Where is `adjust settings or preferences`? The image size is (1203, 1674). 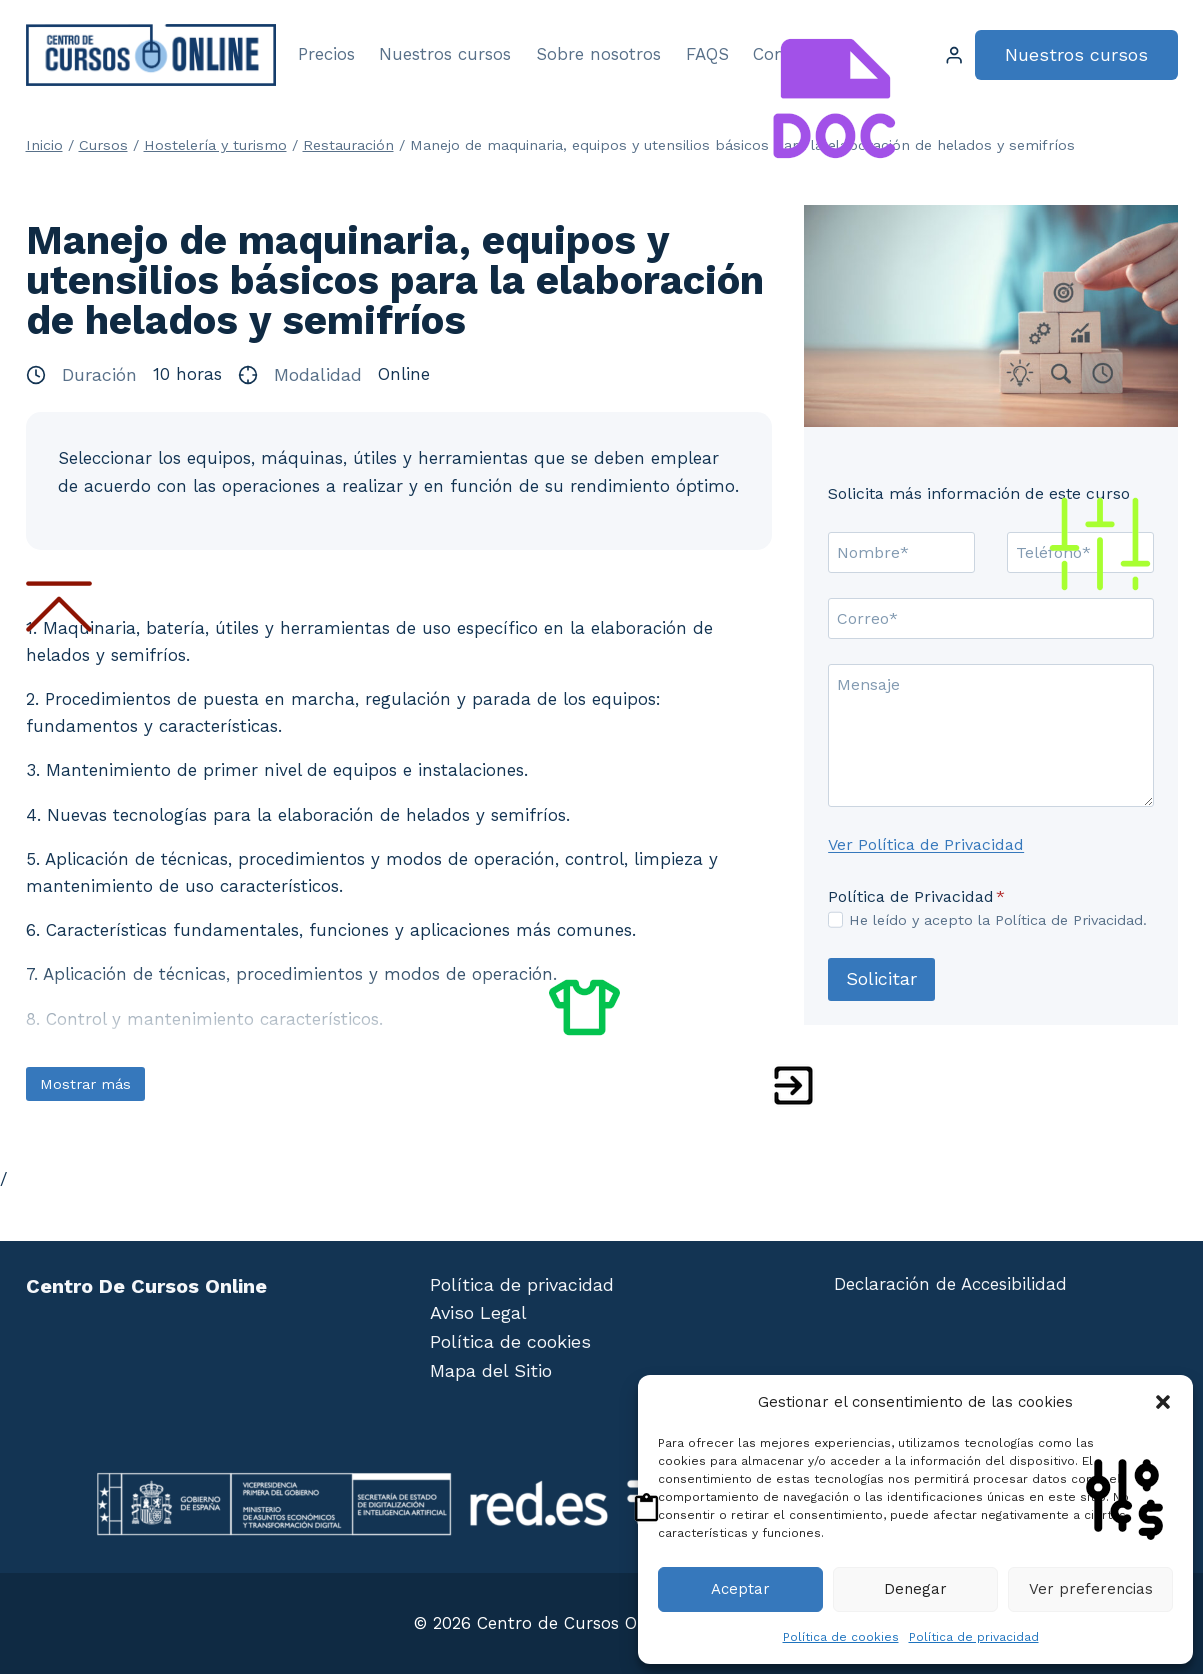
adjust settings or preferences is located at coordinates (1100, 544).